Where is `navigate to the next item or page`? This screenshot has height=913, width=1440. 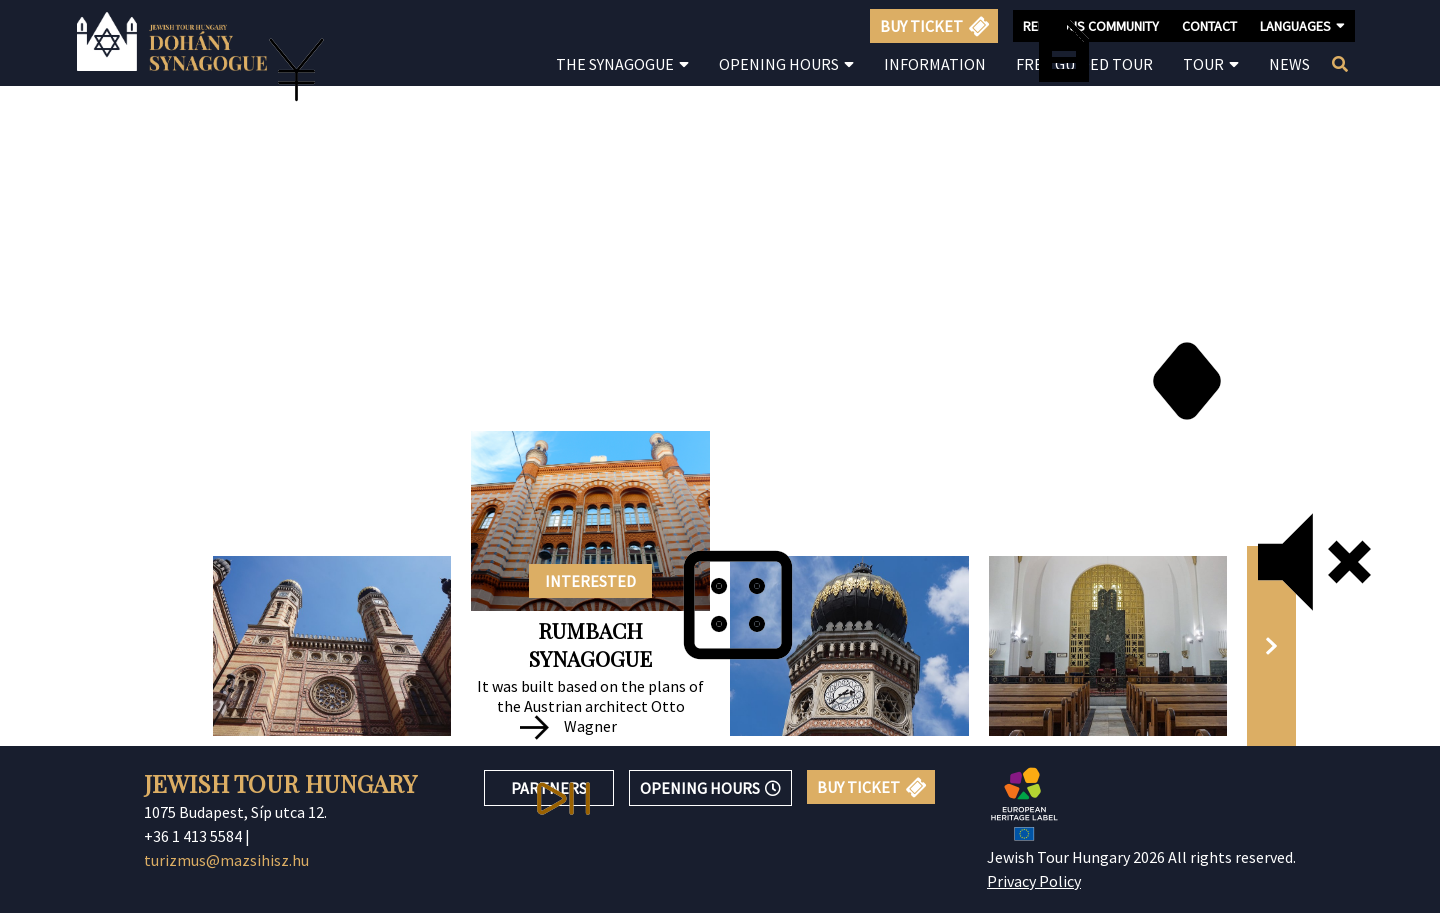
navigate to the next item or page is located at coordinates (534, 727).